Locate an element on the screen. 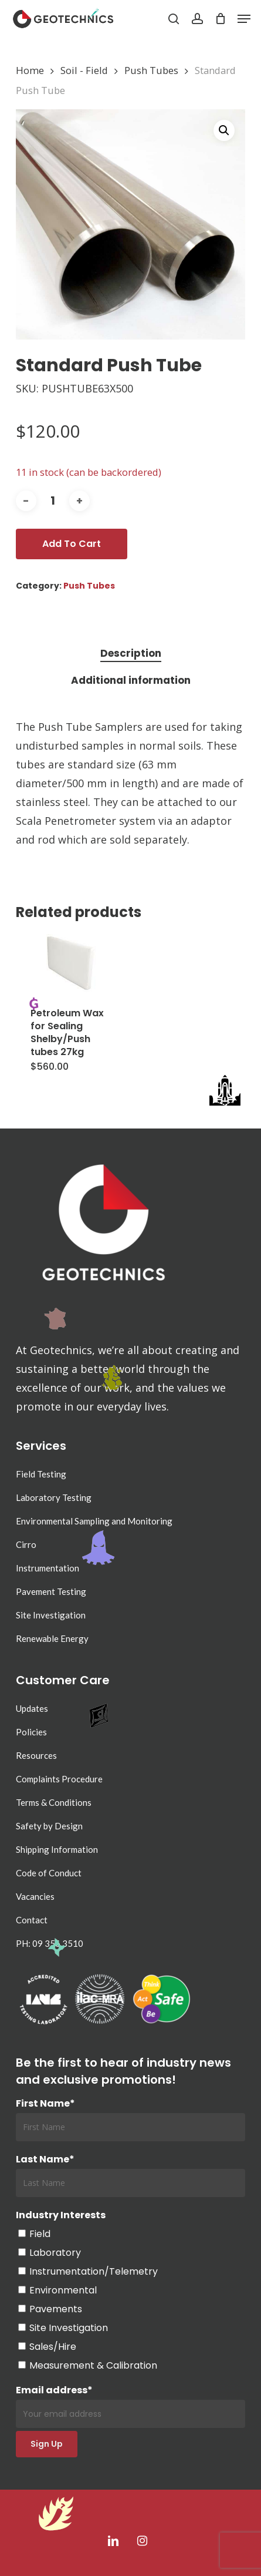 The width and height of the screenshot is (261, 2576). indicates a rare or precious item in a game inventory is located at coordinates (99, 1715).